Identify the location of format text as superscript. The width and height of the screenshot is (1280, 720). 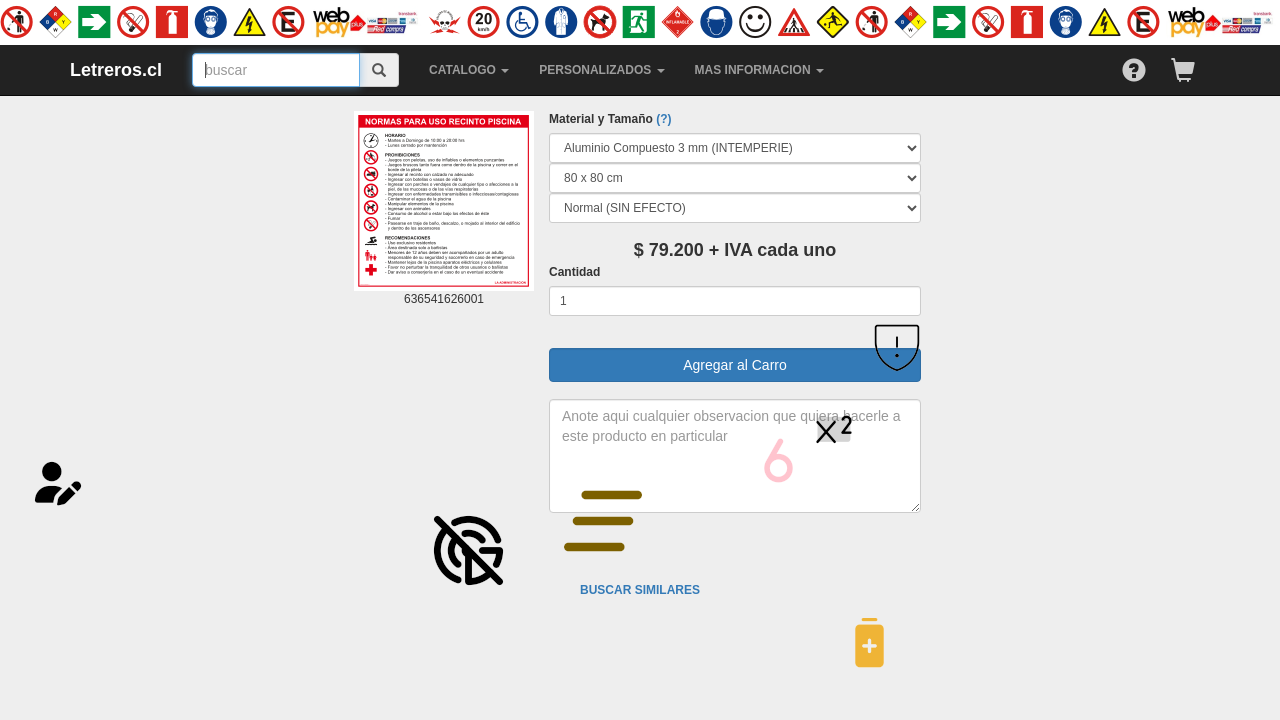
(832, 430).